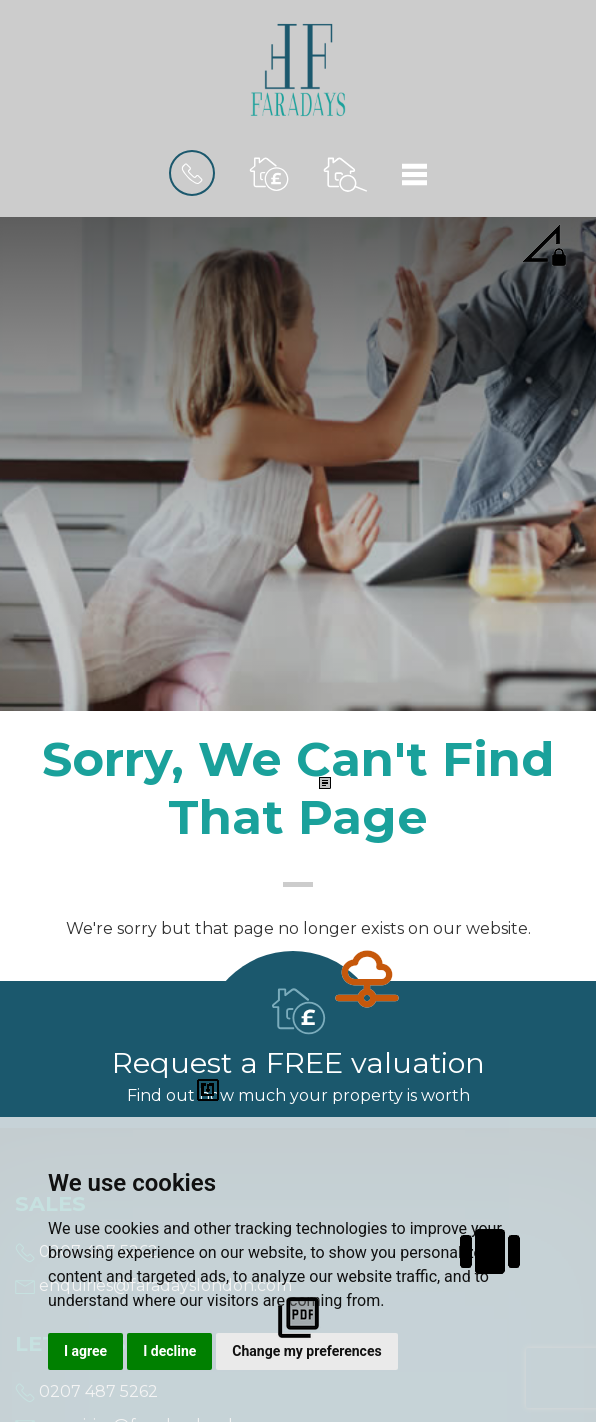 Image resolution: width=596 pixels, height=1422 pixels. Describe the element at coordinates (325, 783) in the screenshot. I see `view article or document` at that location.